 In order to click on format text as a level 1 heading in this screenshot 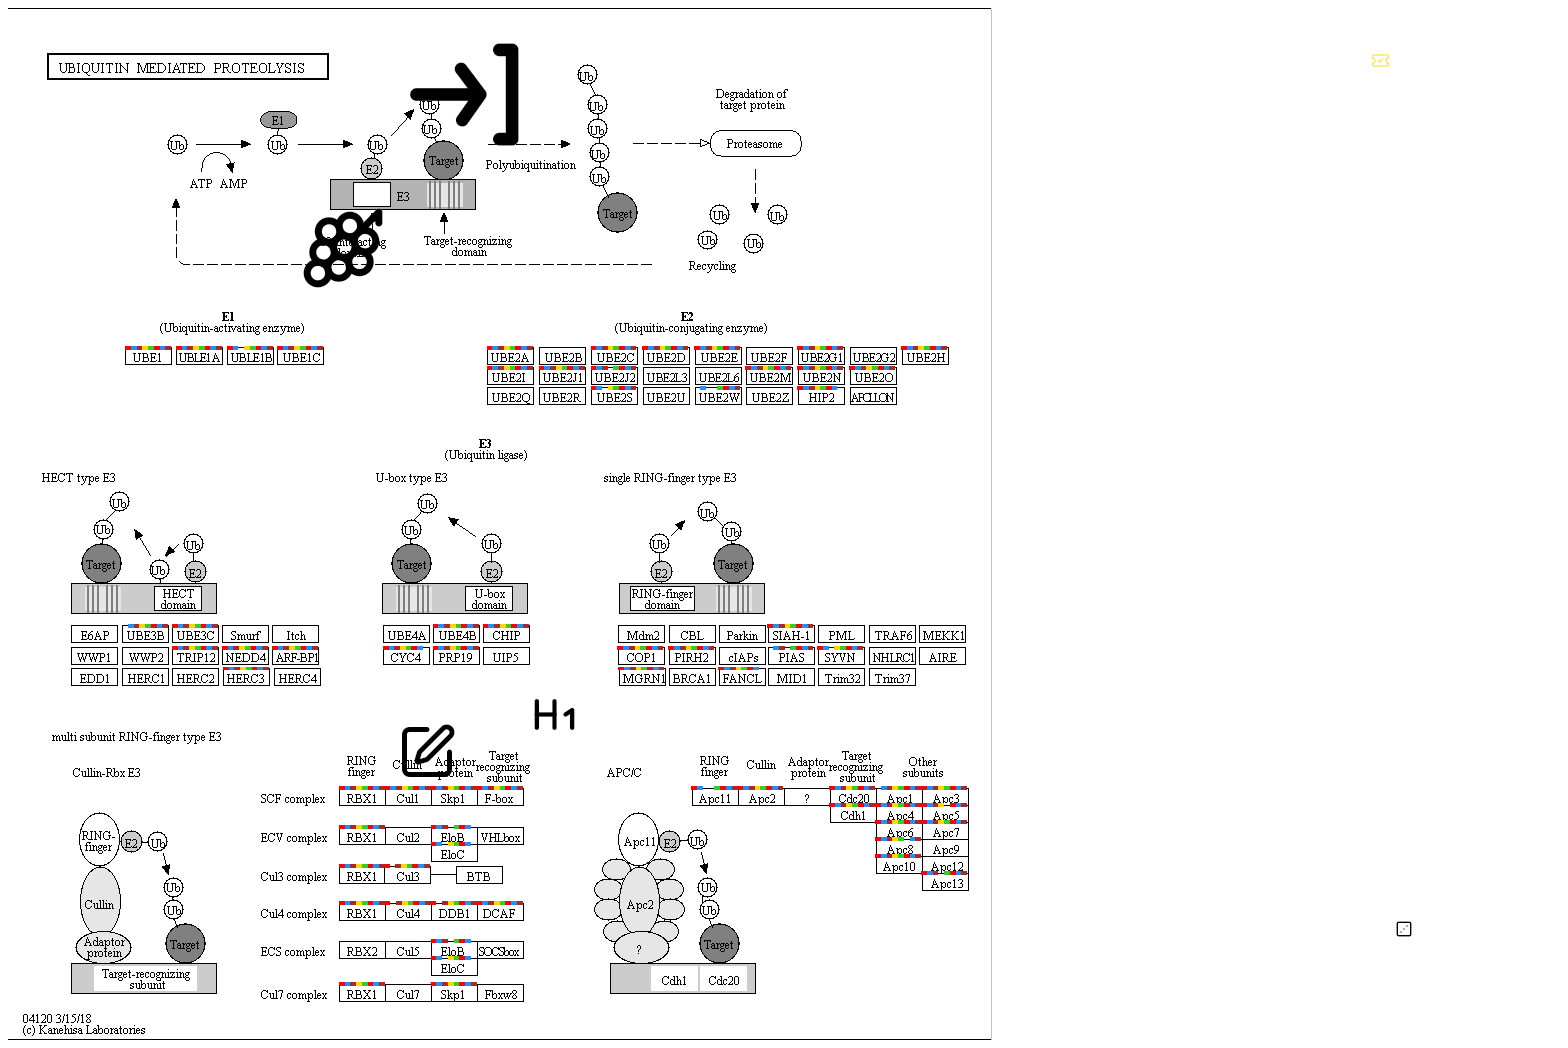, I will do `click(554, 714)`.